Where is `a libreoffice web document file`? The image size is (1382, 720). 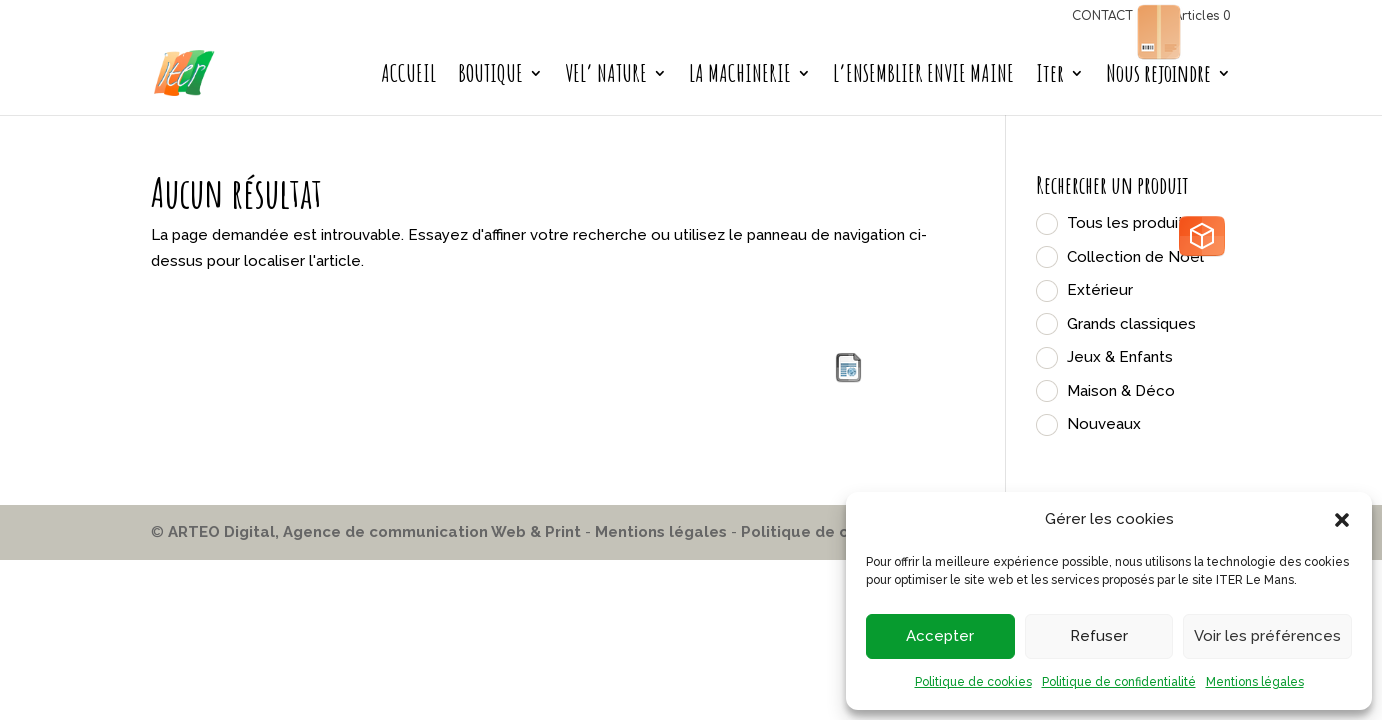 a libreoffice web document file is located at coordinates (848, 367).